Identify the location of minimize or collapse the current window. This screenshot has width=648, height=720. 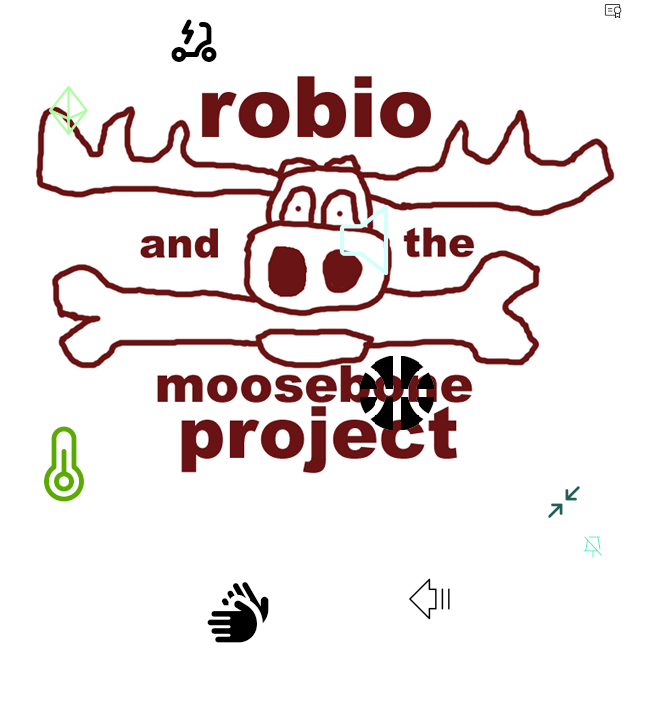
(564, 502).